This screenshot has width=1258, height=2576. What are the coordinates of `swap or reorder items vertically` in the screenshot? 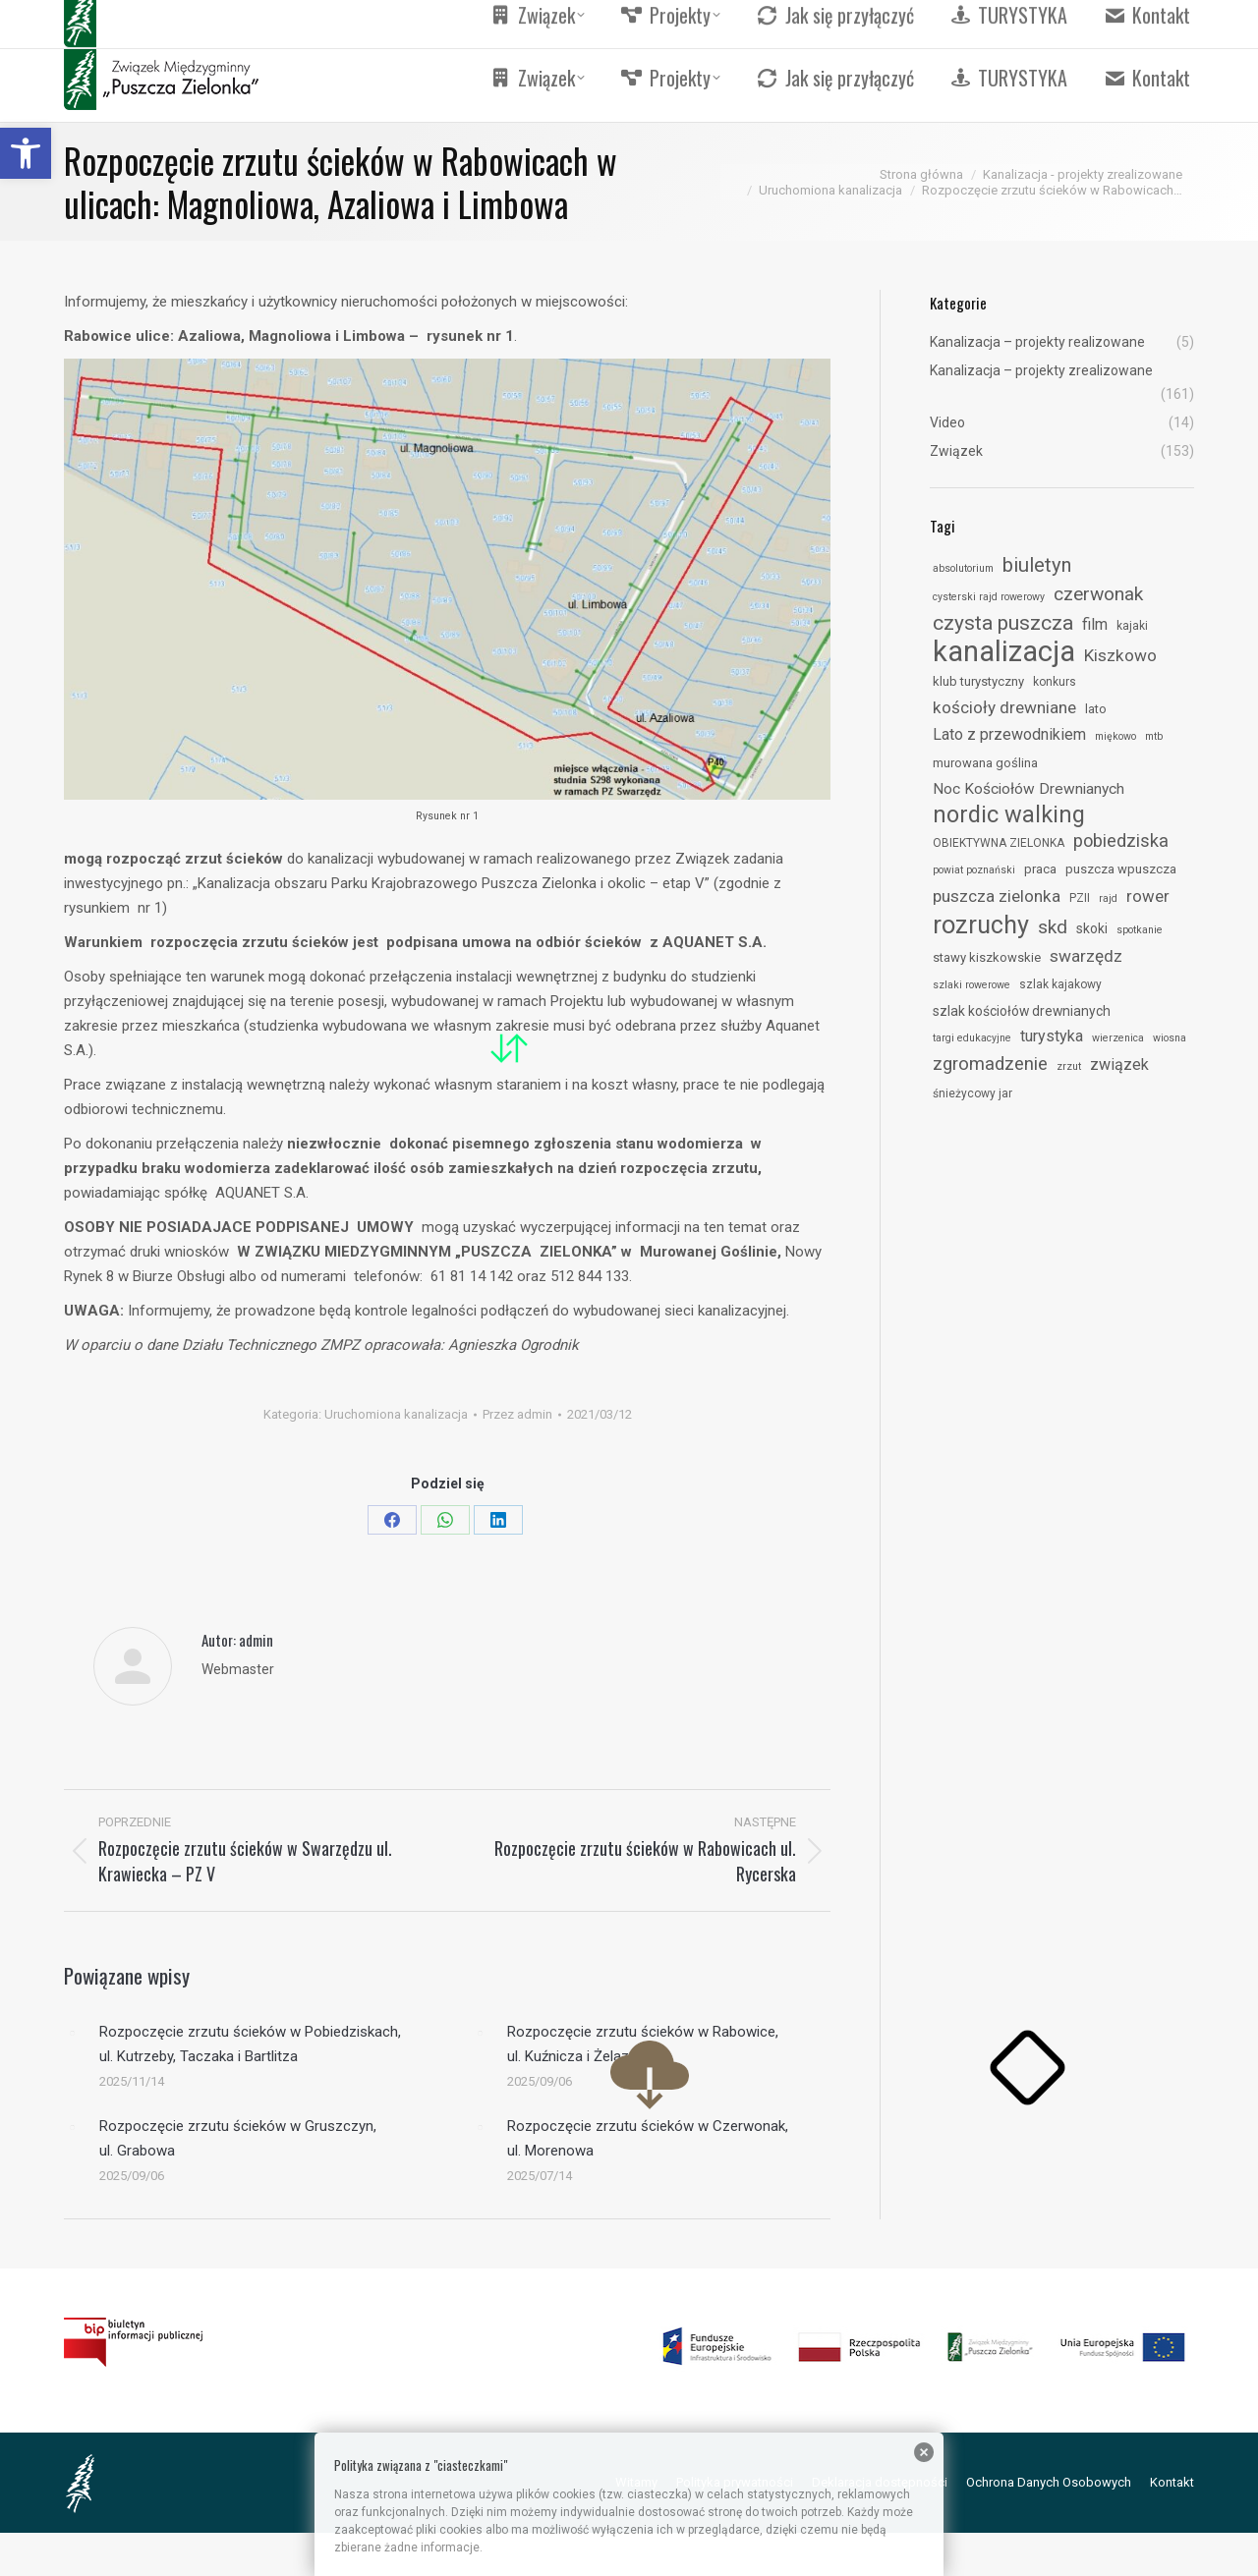 It's located at (509, 1048).